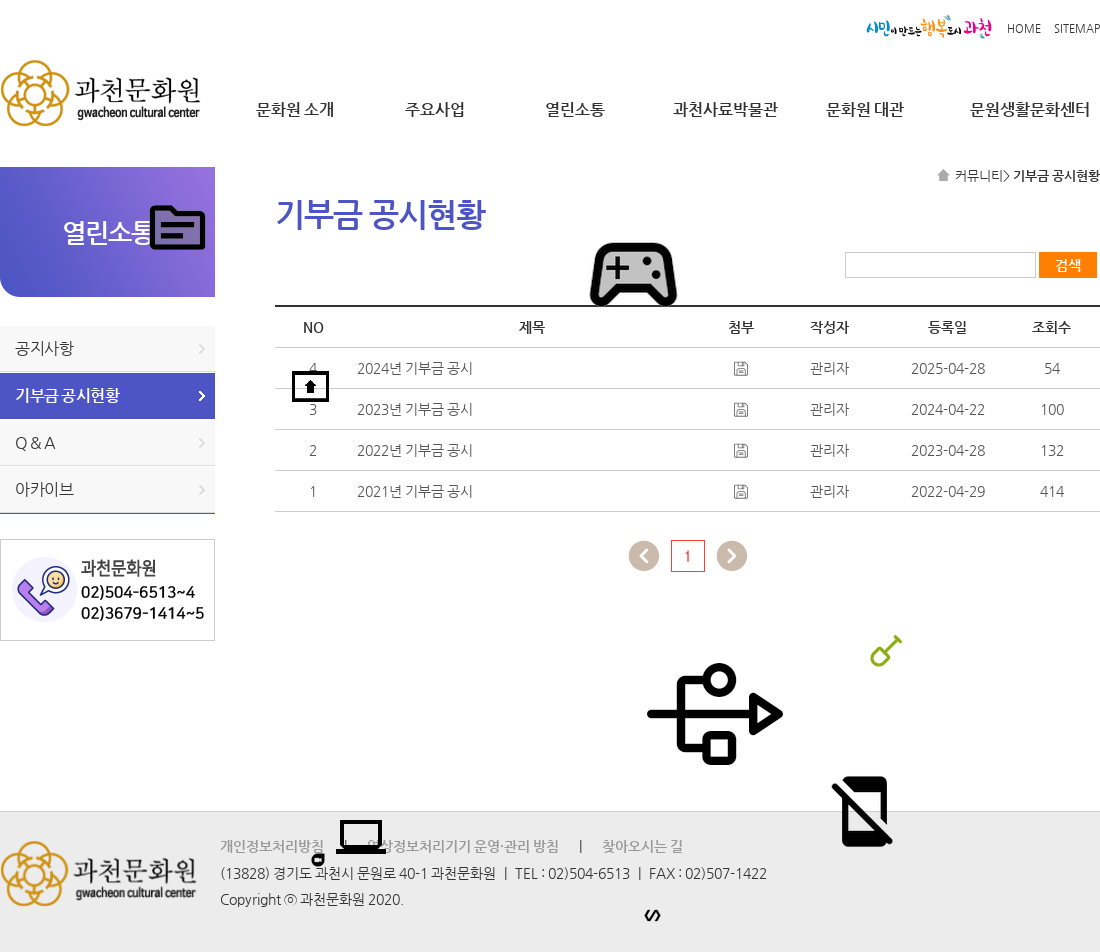  Describe the element at coordinates (310, 386) in the screenshot. I see `present to all or share screen` at that location.